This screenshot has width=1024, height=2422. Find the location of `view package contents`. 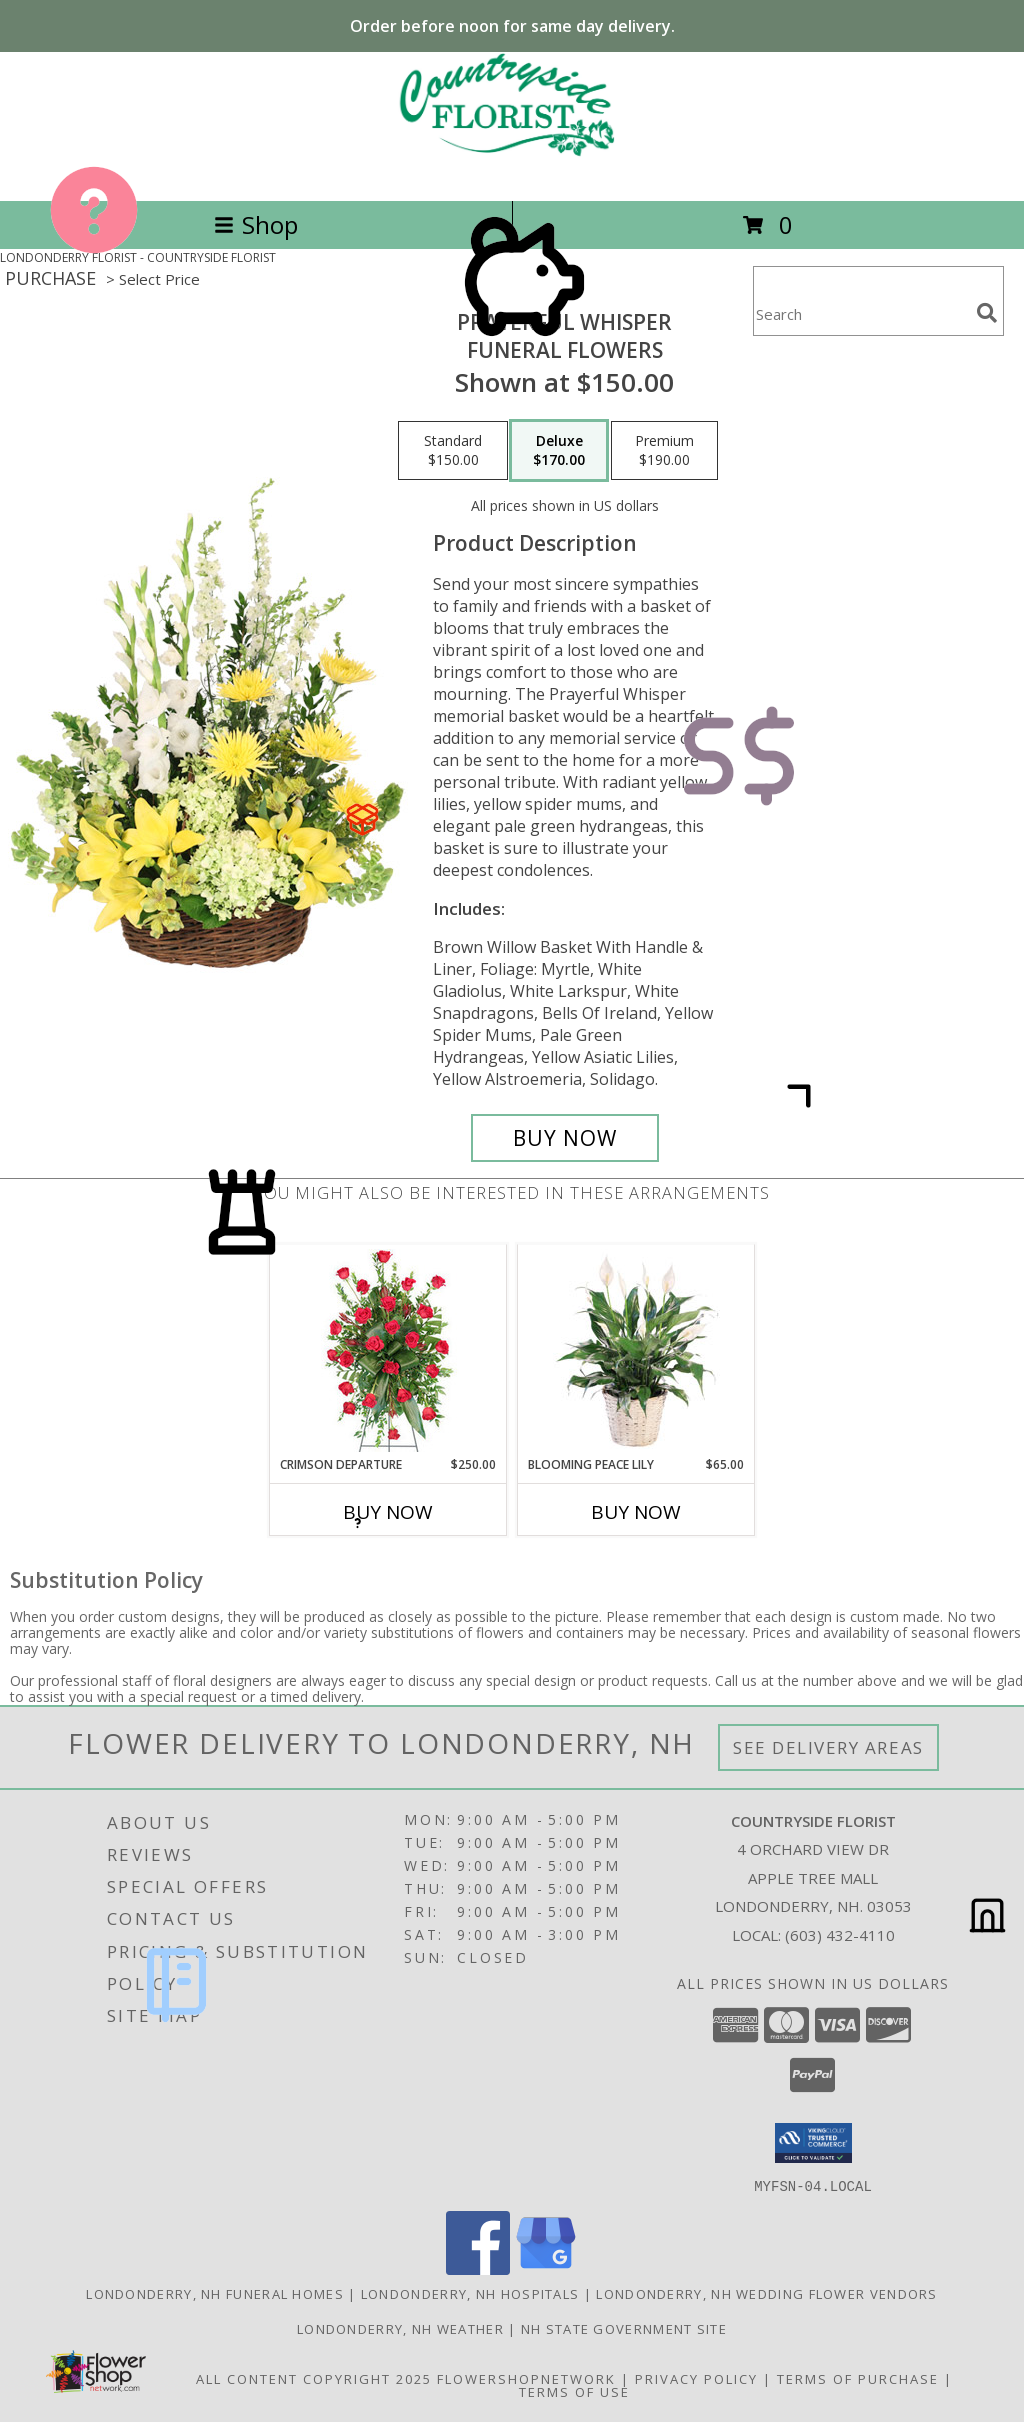

view package contents is located at coordinates (362, 819).